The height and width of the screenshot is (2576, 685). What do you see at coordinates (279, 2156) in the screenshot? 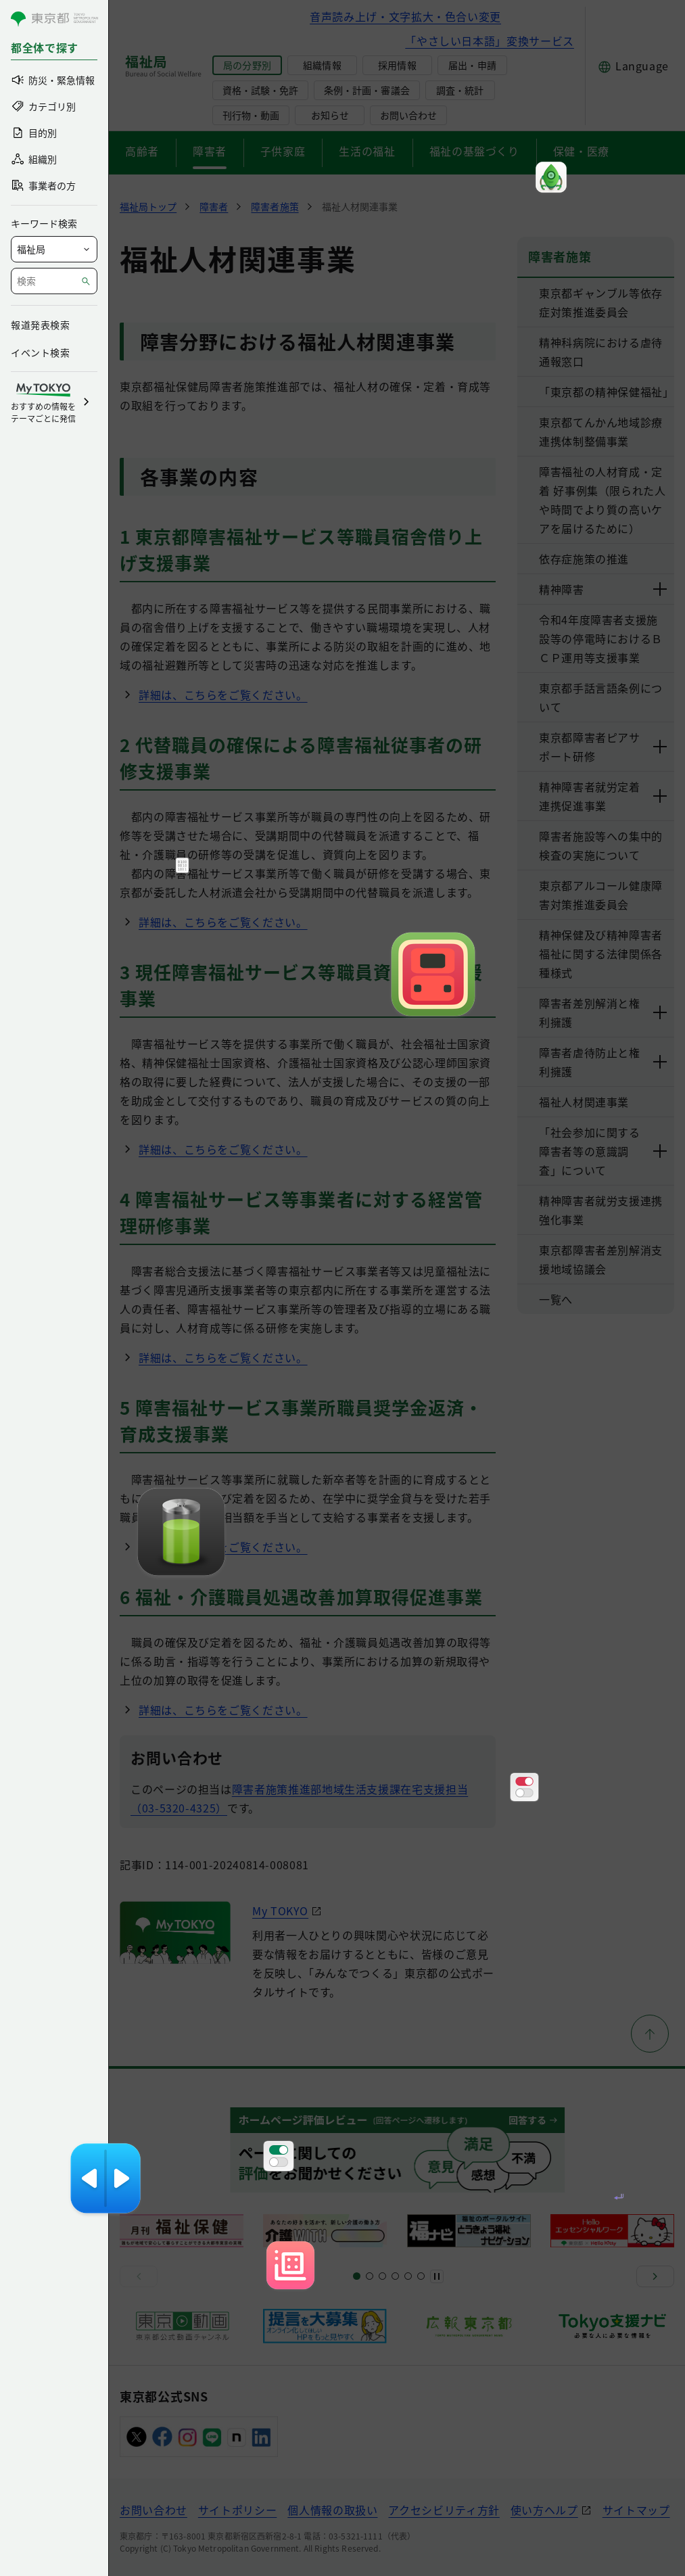
I see `open desktop settings and preferences` at bounding box center [279, 2156].